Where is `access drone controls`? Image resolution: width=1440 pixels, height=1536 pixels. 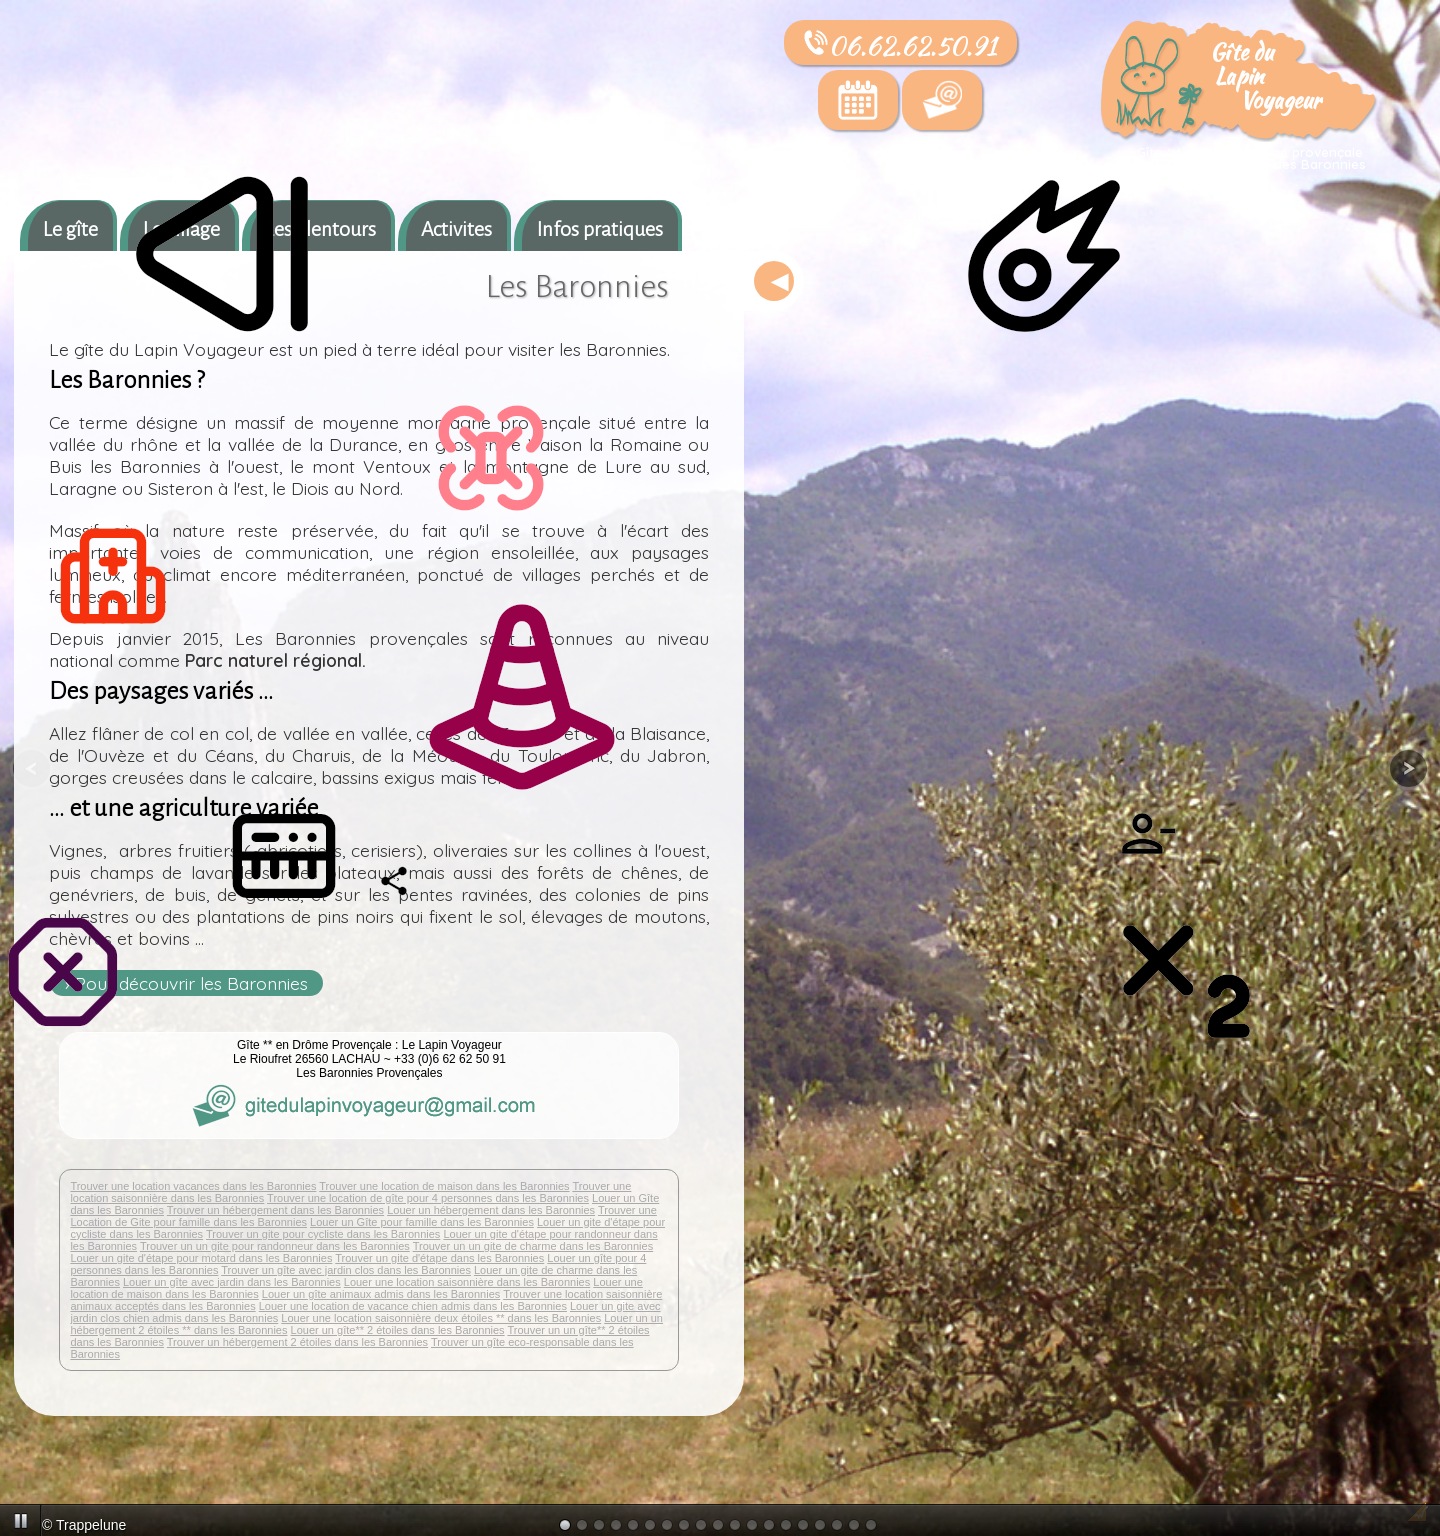 access drone controls is located at coordinates (491, 458).